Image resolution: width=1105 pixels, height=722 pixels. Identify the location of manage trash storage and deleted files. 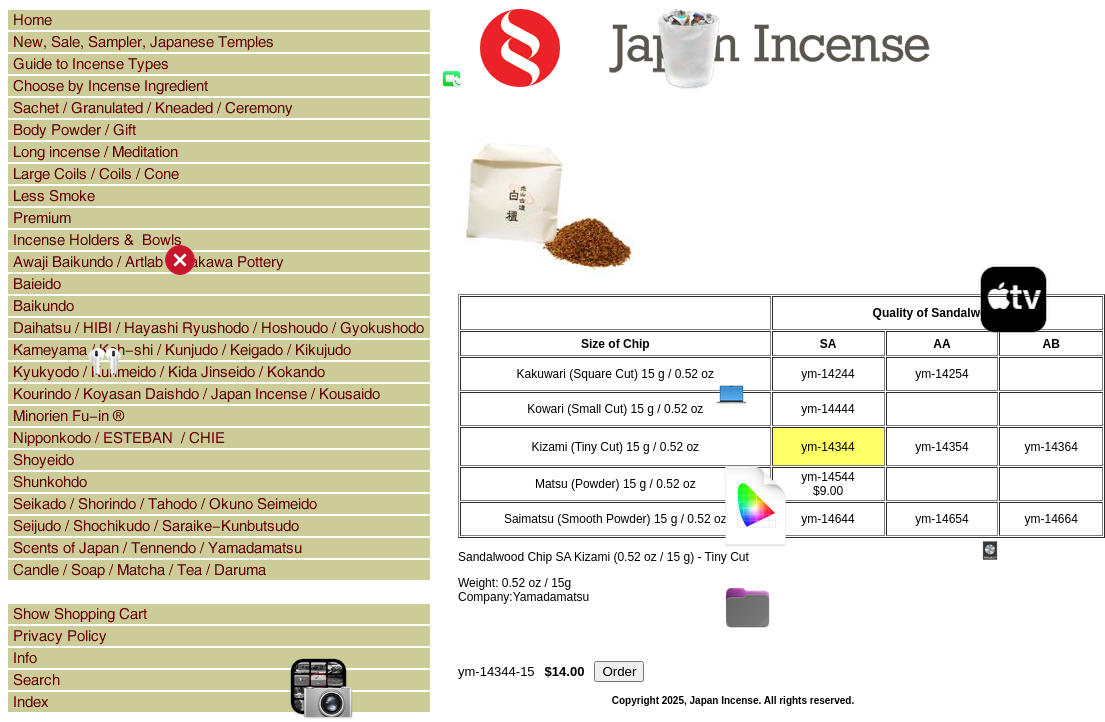
(689, 49).